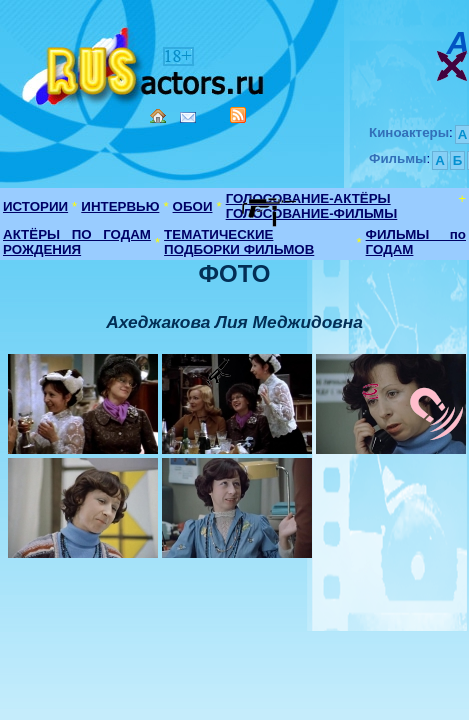 This screenshot has width=469, height=720. I want to click on expand content in multiple directions, so click(452, 66).